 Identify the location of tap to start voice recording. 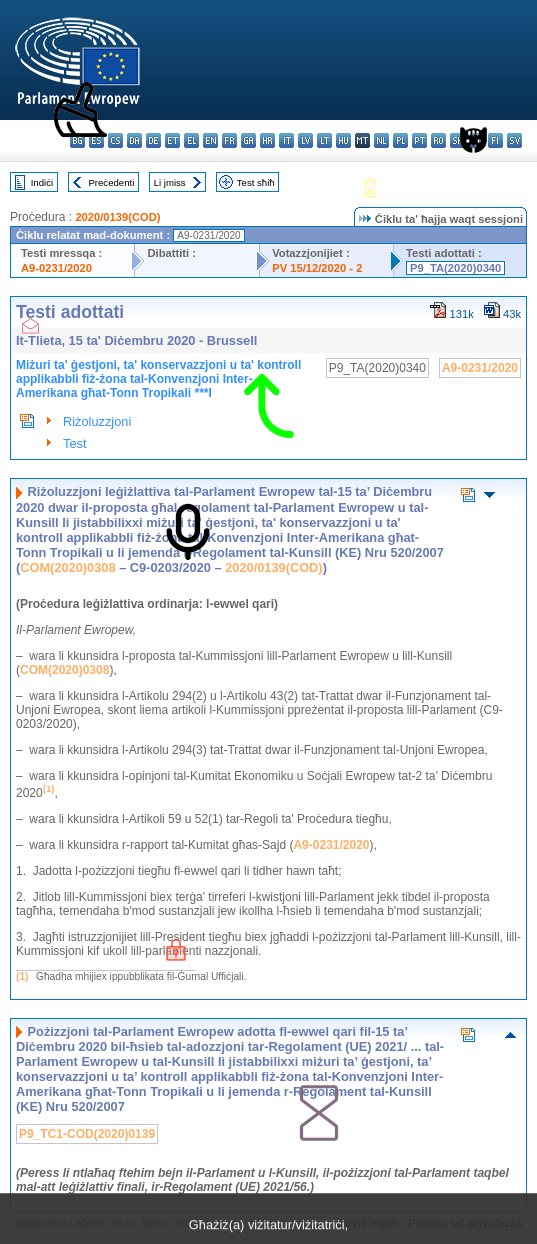
(188, 531).